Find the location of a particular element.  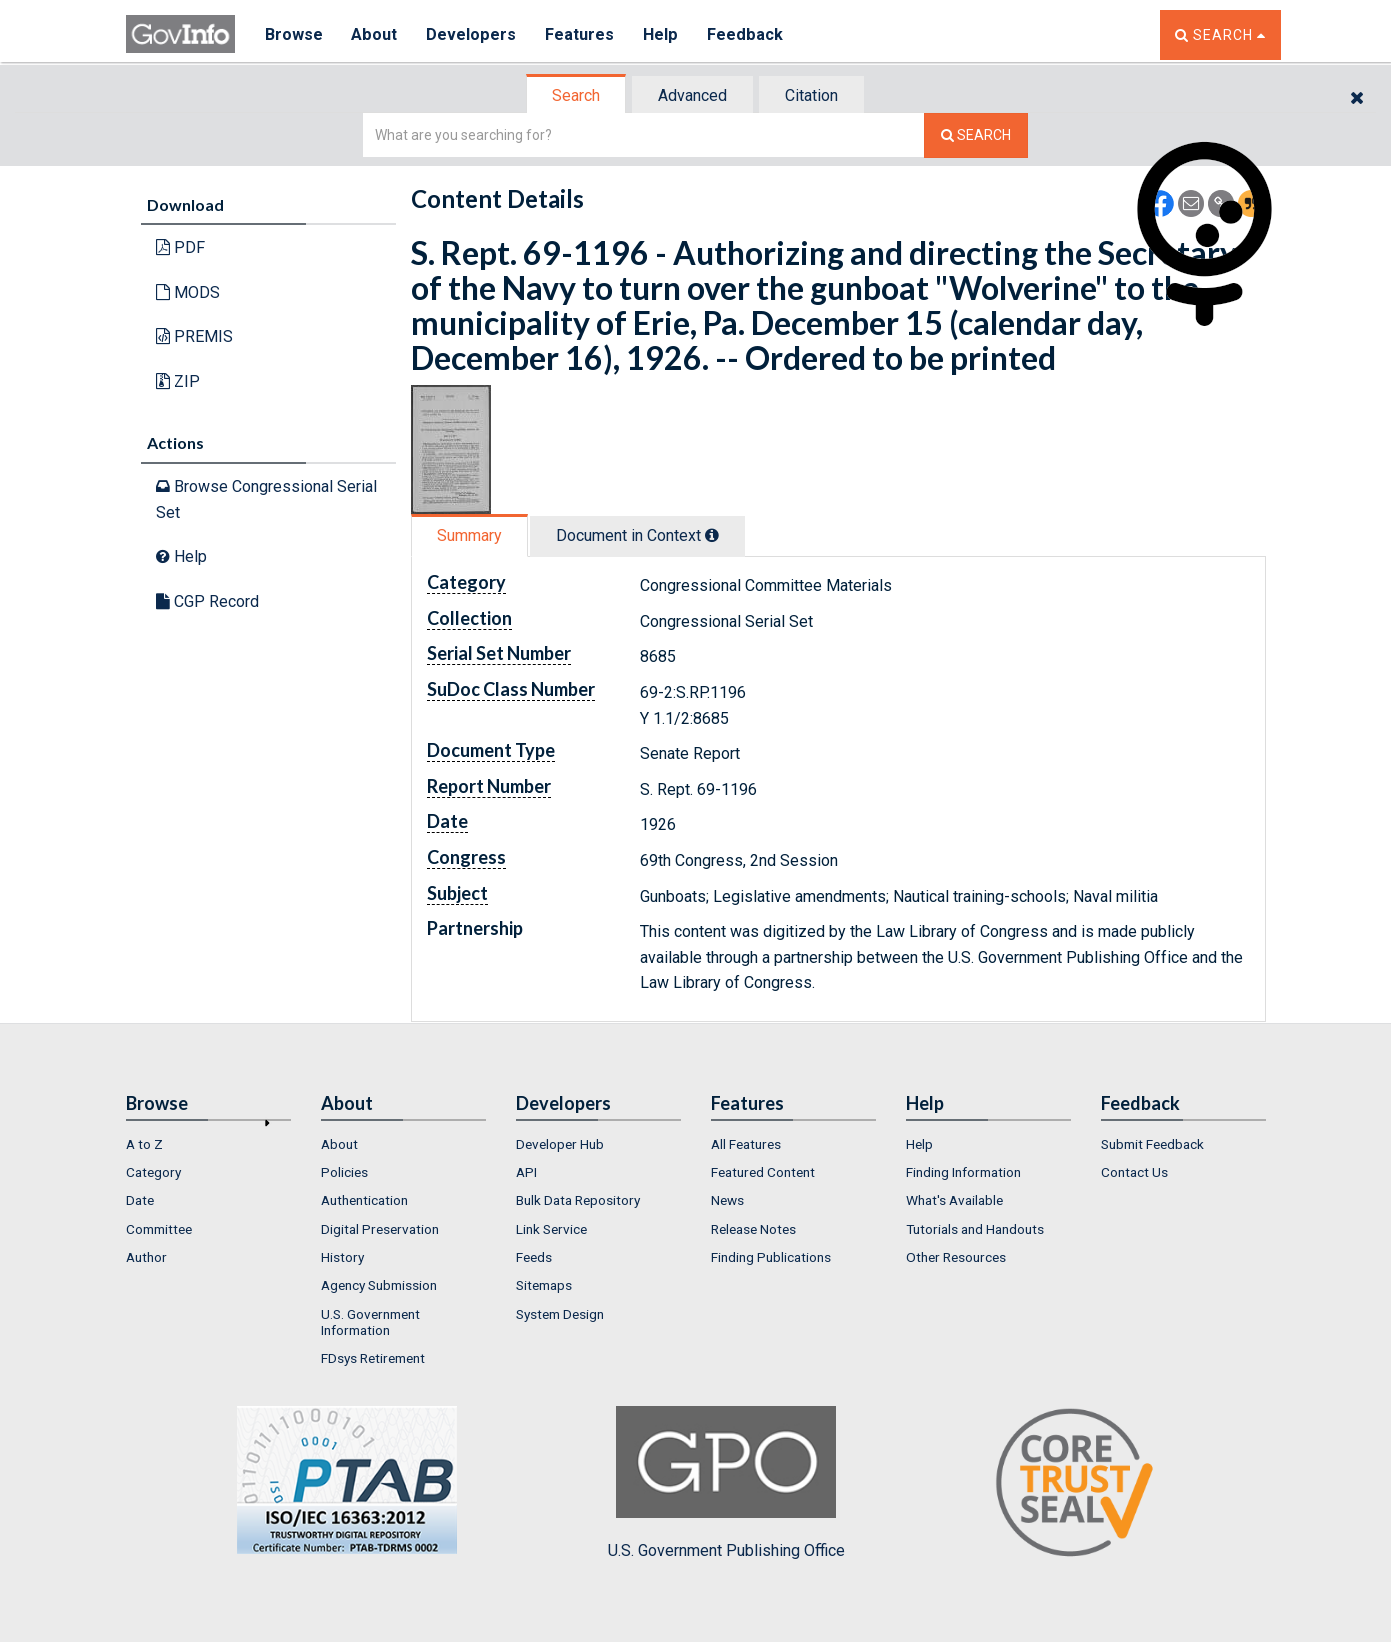

navigate to the next item or screen is located at coordinates (267, 1123).